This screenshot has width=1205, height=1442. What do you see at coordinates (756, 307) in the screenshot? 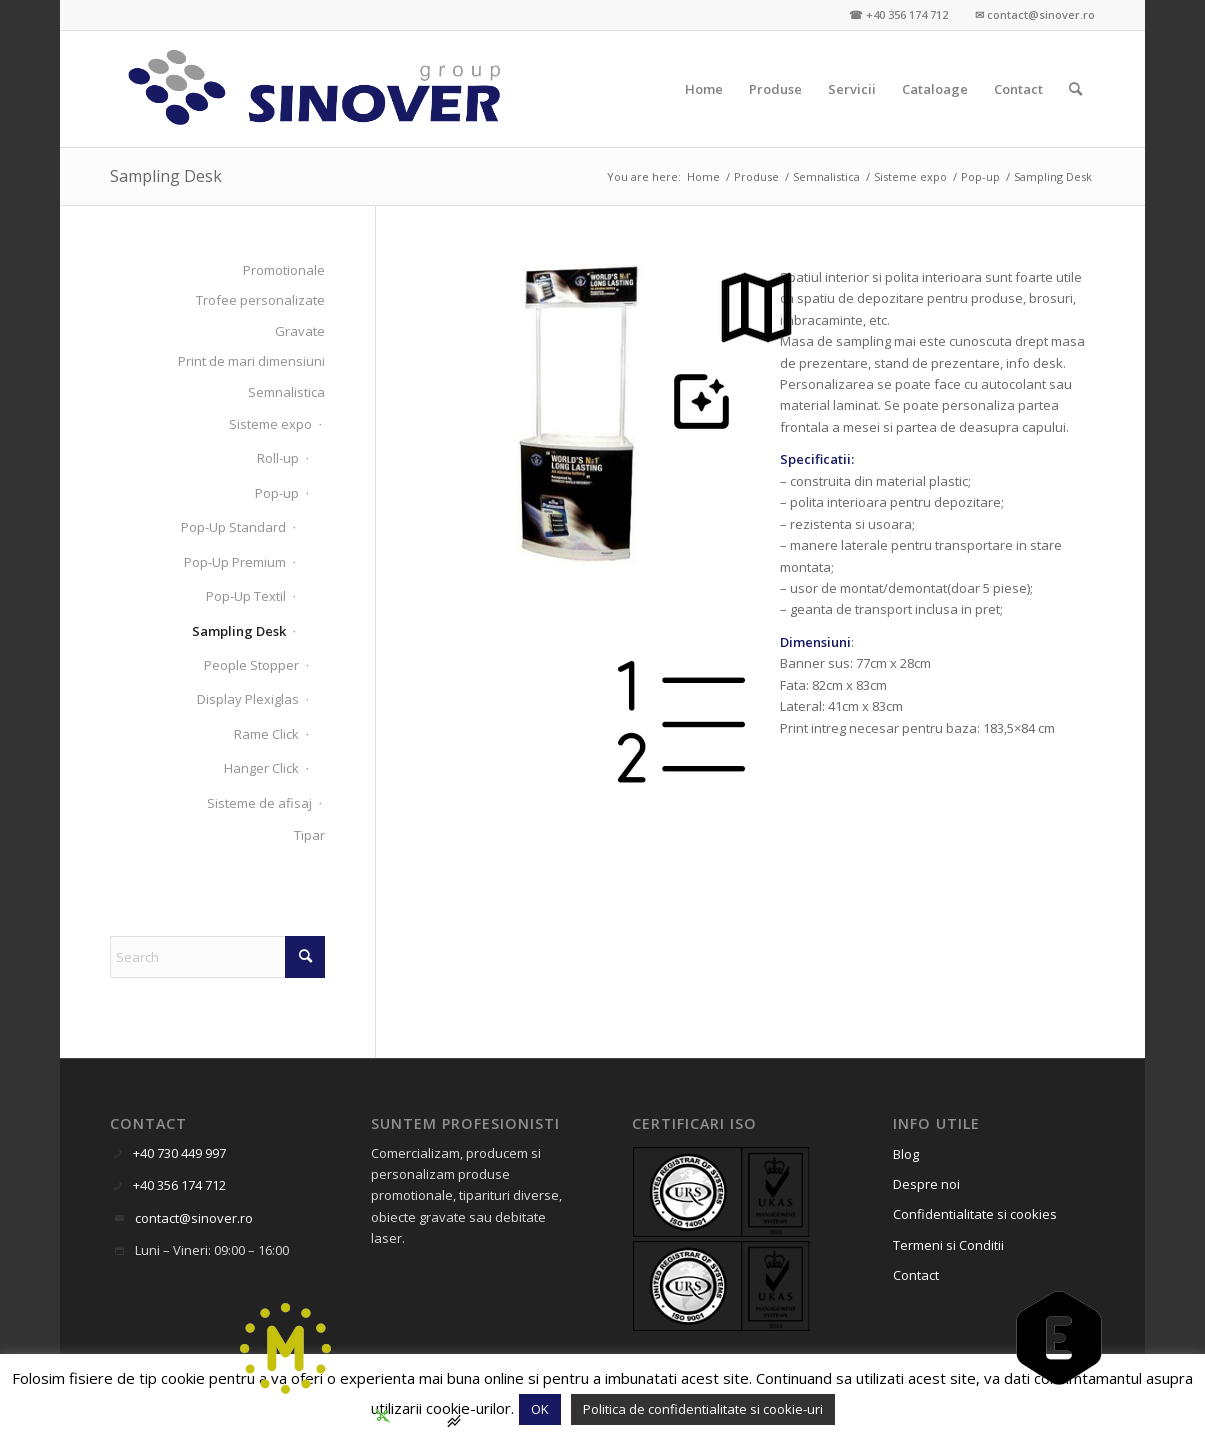
I see `open map view` at bounding box center [756, 307].